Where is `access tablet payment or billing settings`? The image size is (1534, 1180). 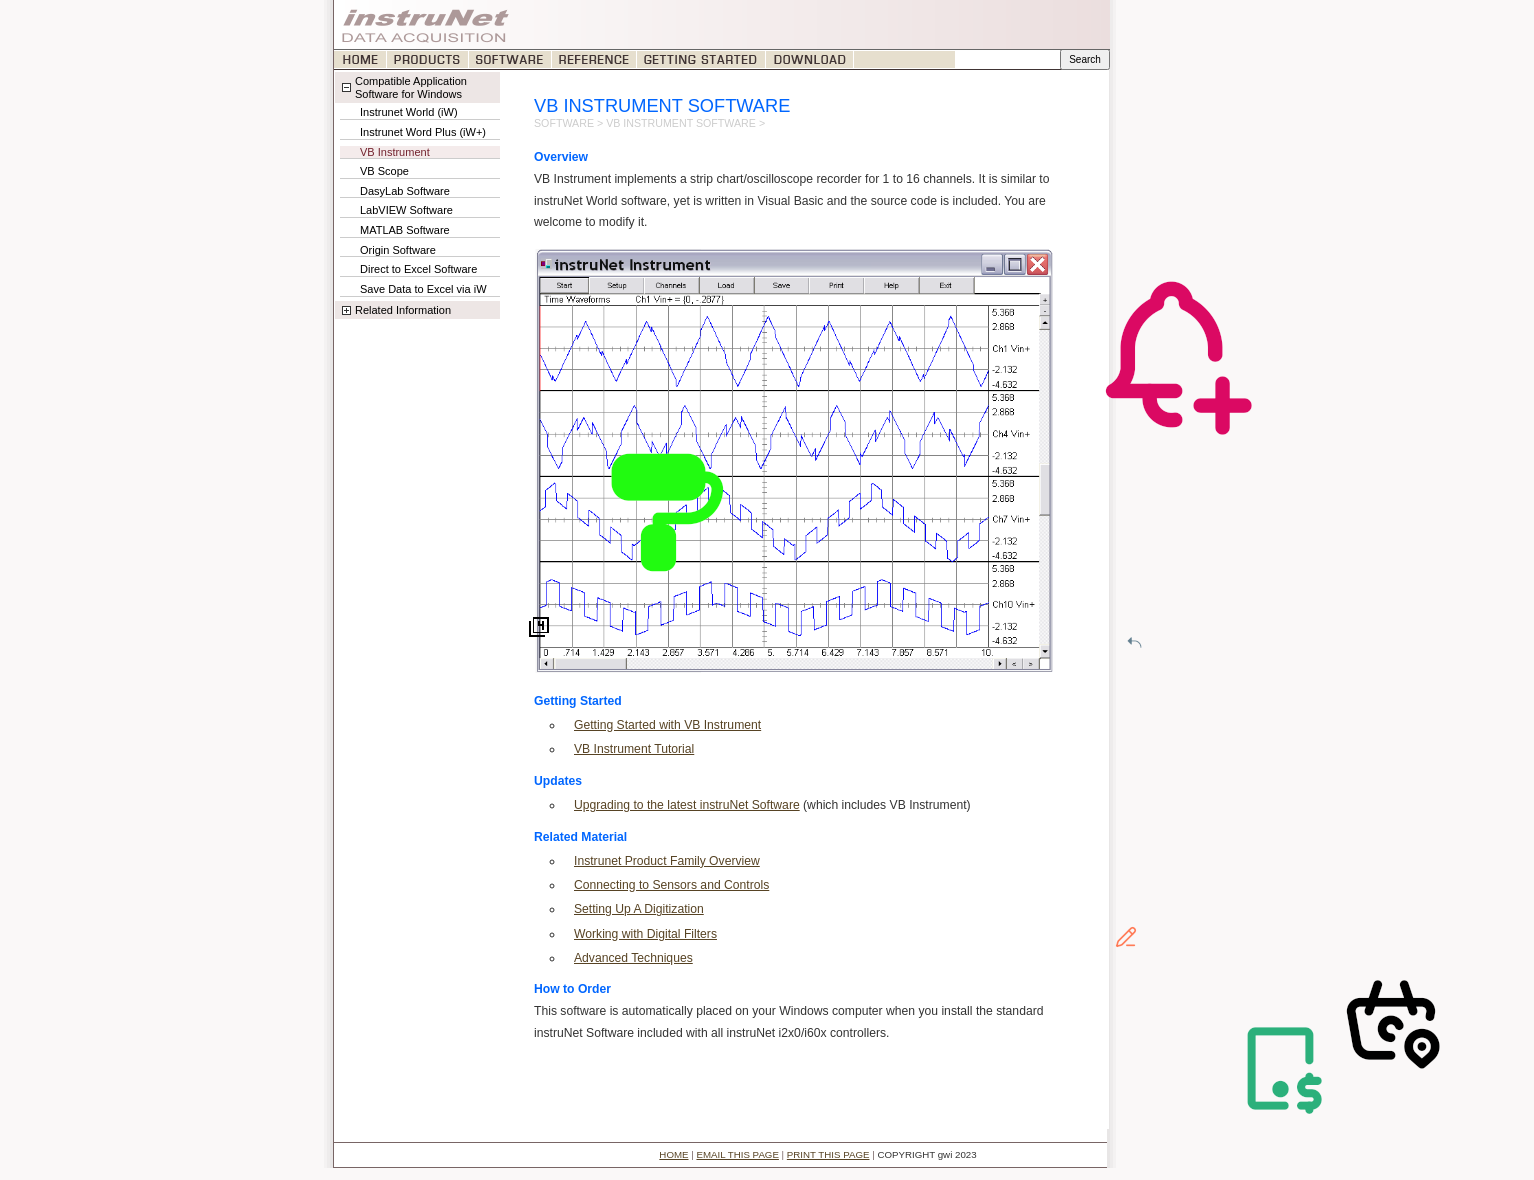
access tablet payment or billing settings is located at coordinates (1280, 1068).